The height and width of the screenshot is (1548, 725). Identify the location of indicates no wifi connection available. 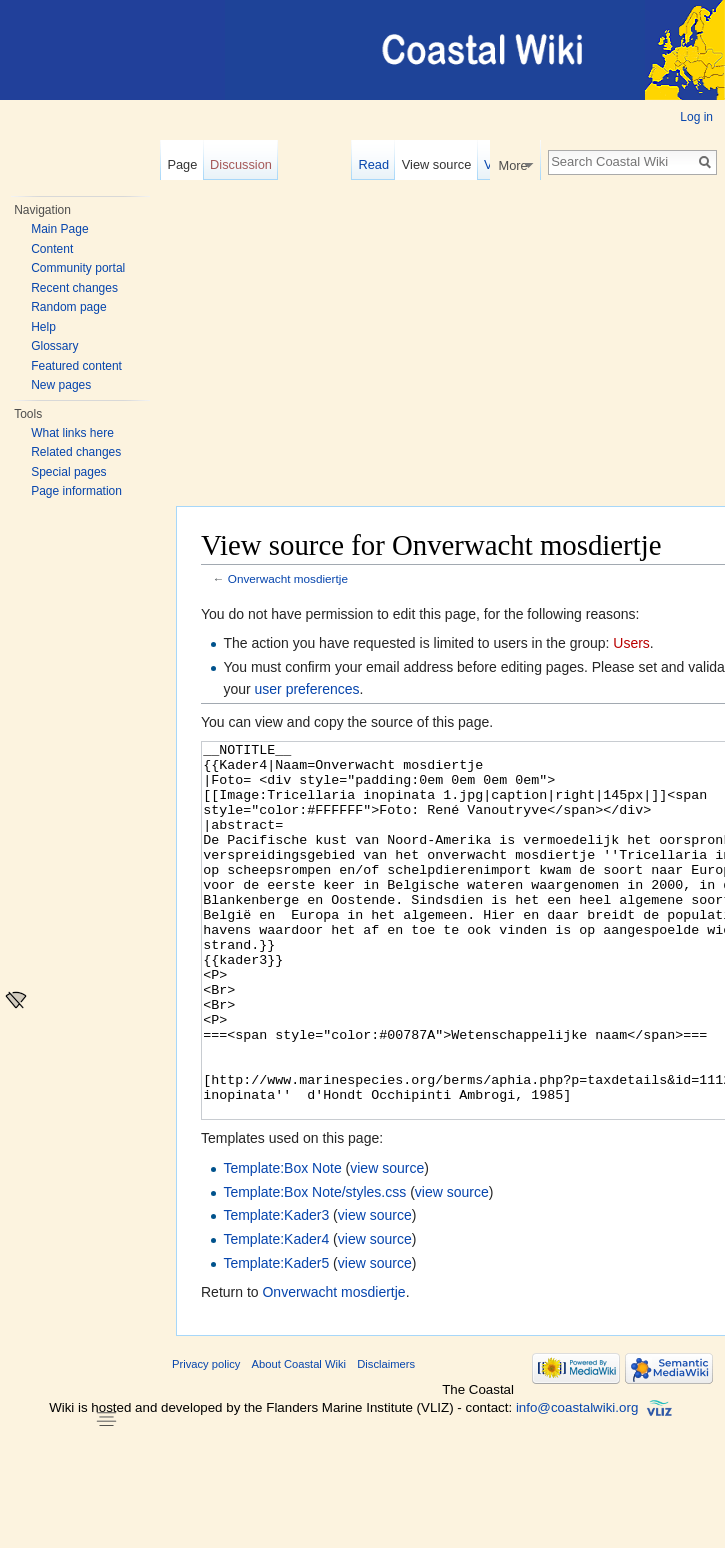
(16, 1000).